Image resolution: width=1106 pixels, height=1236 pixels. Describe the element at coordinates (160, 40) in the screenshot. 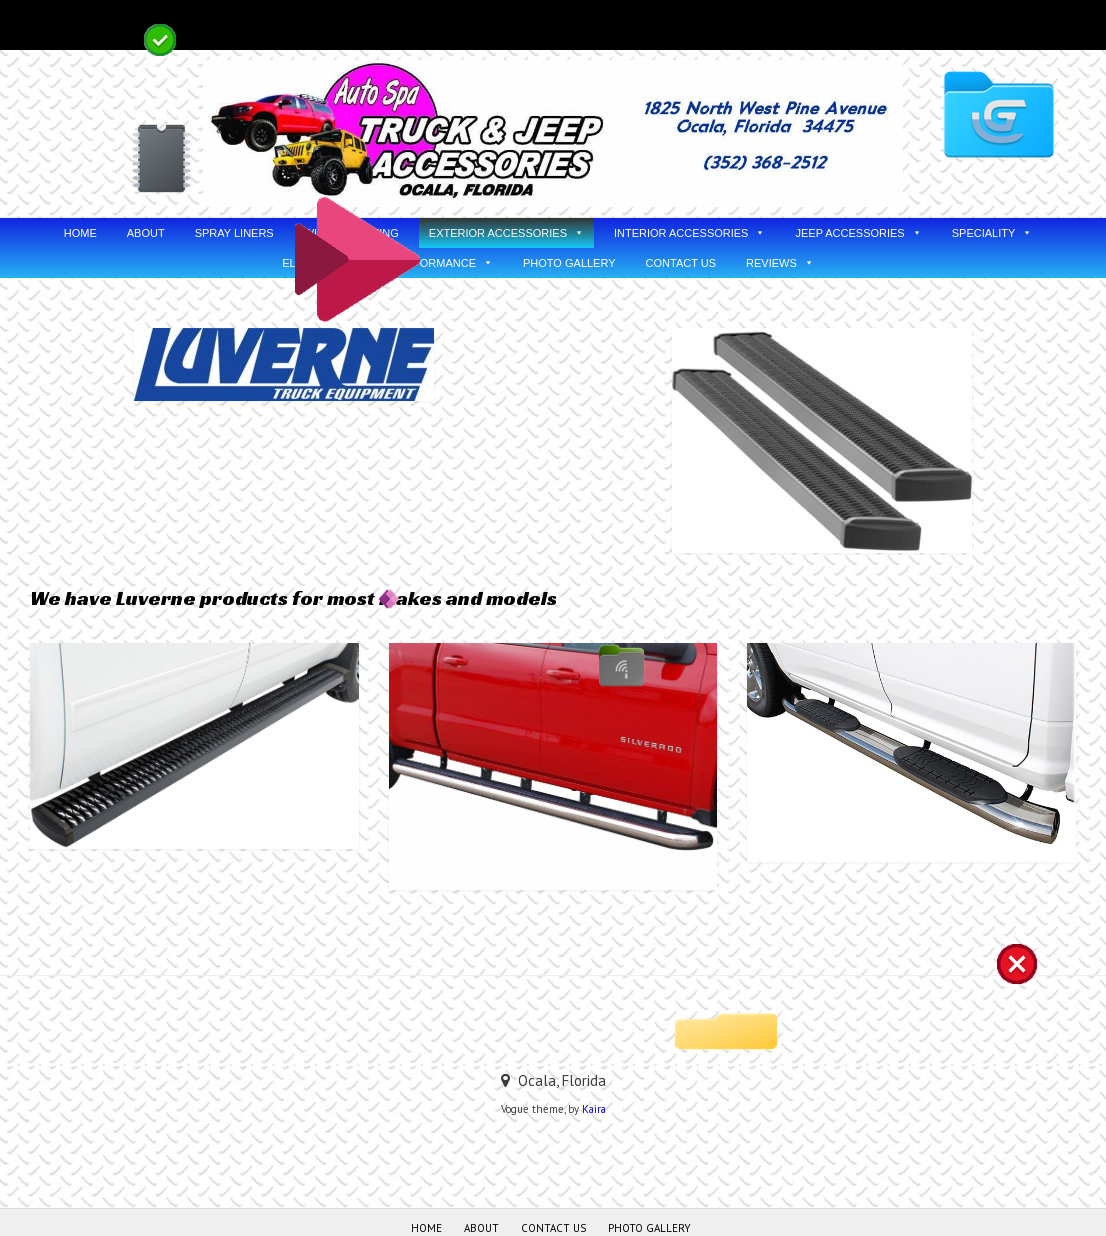

I see `file successfully synced to OneDrive` at that location.